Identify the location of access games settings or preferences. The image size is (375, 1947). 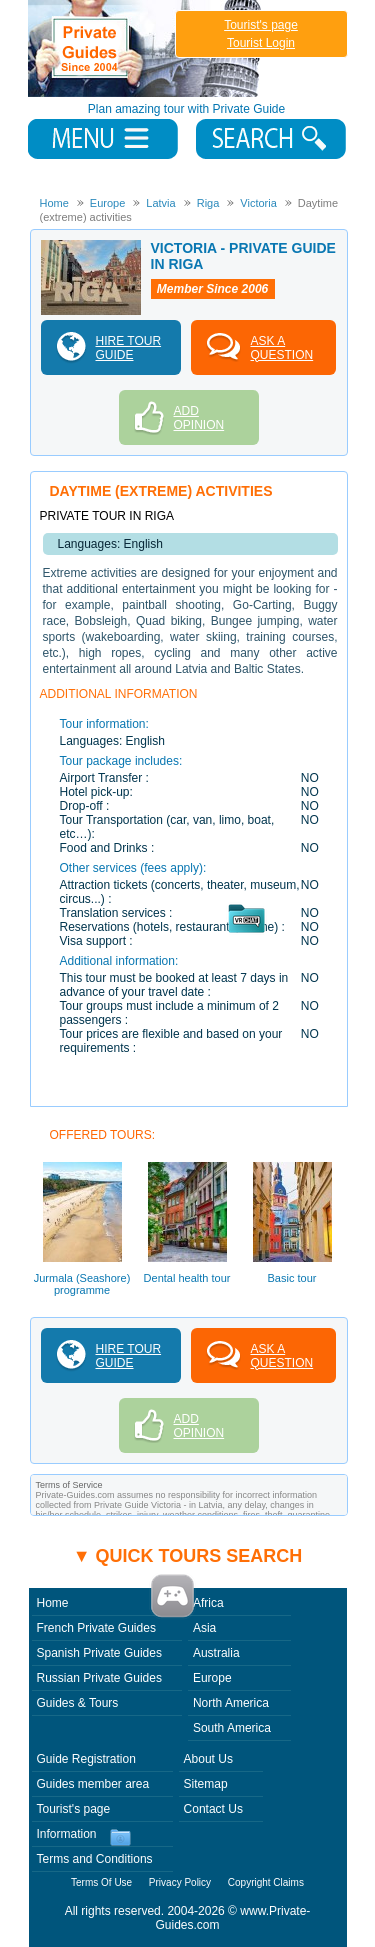
(172, 1596).